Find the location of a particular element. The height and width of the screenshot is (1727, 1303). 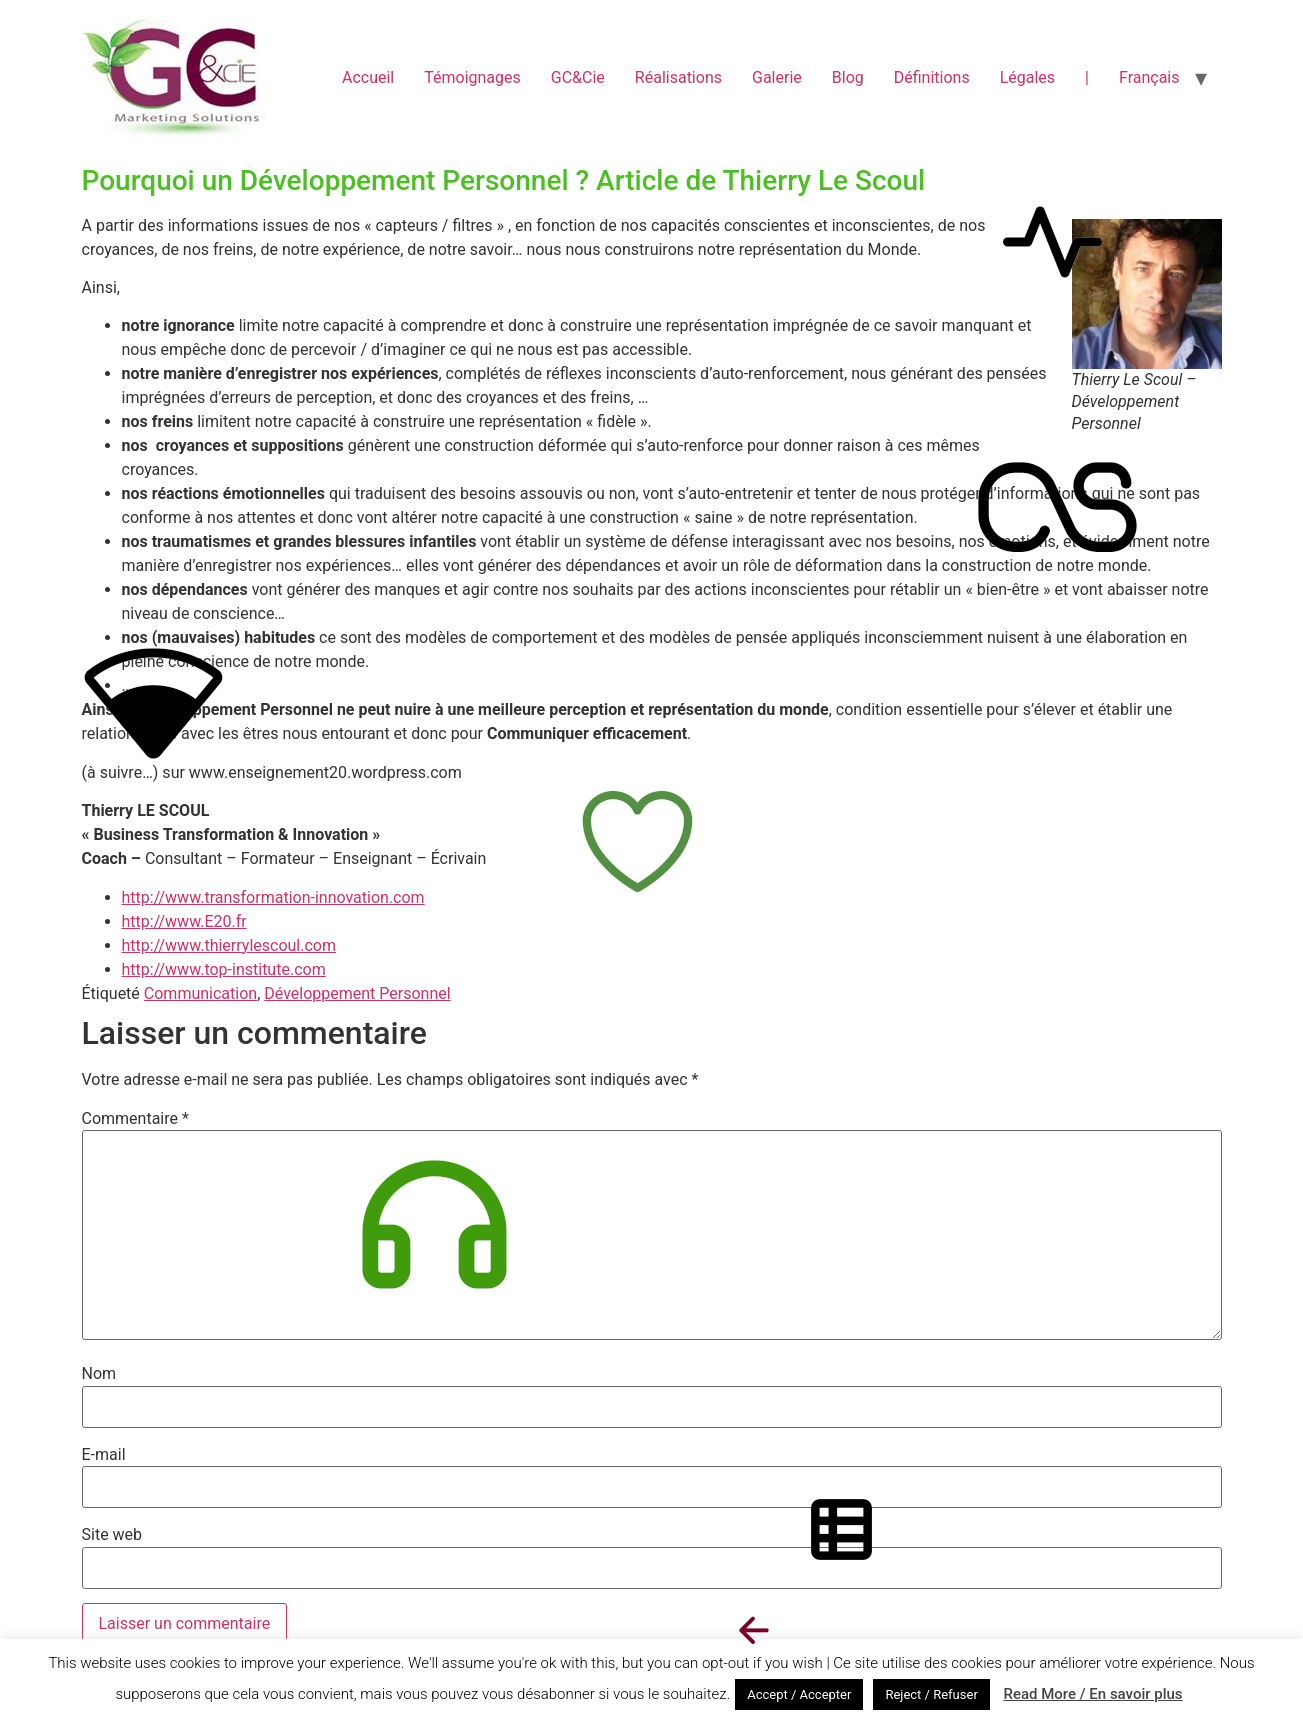

add item to favorites is located at coordinates (637, 841).